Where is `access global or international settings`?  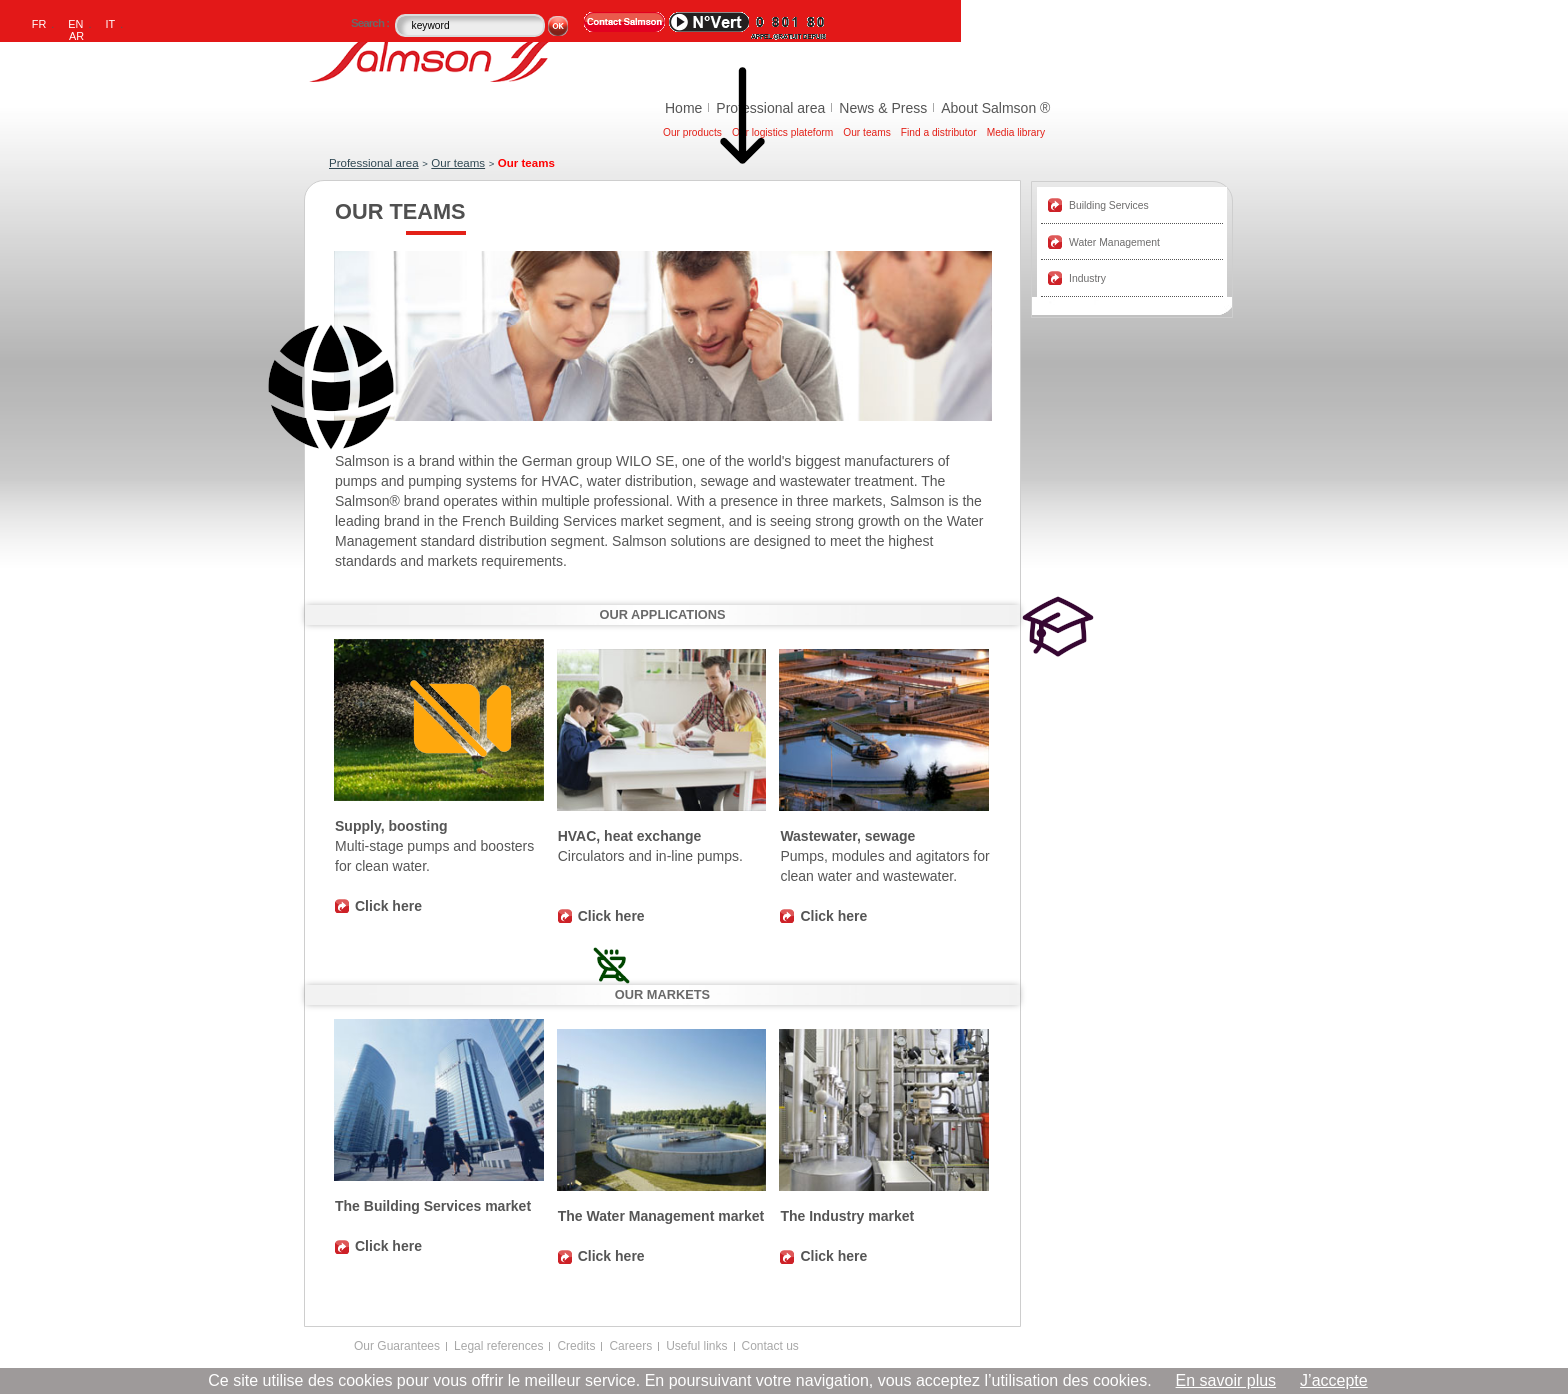
access global or international settings is located at coordinates (331, 387).